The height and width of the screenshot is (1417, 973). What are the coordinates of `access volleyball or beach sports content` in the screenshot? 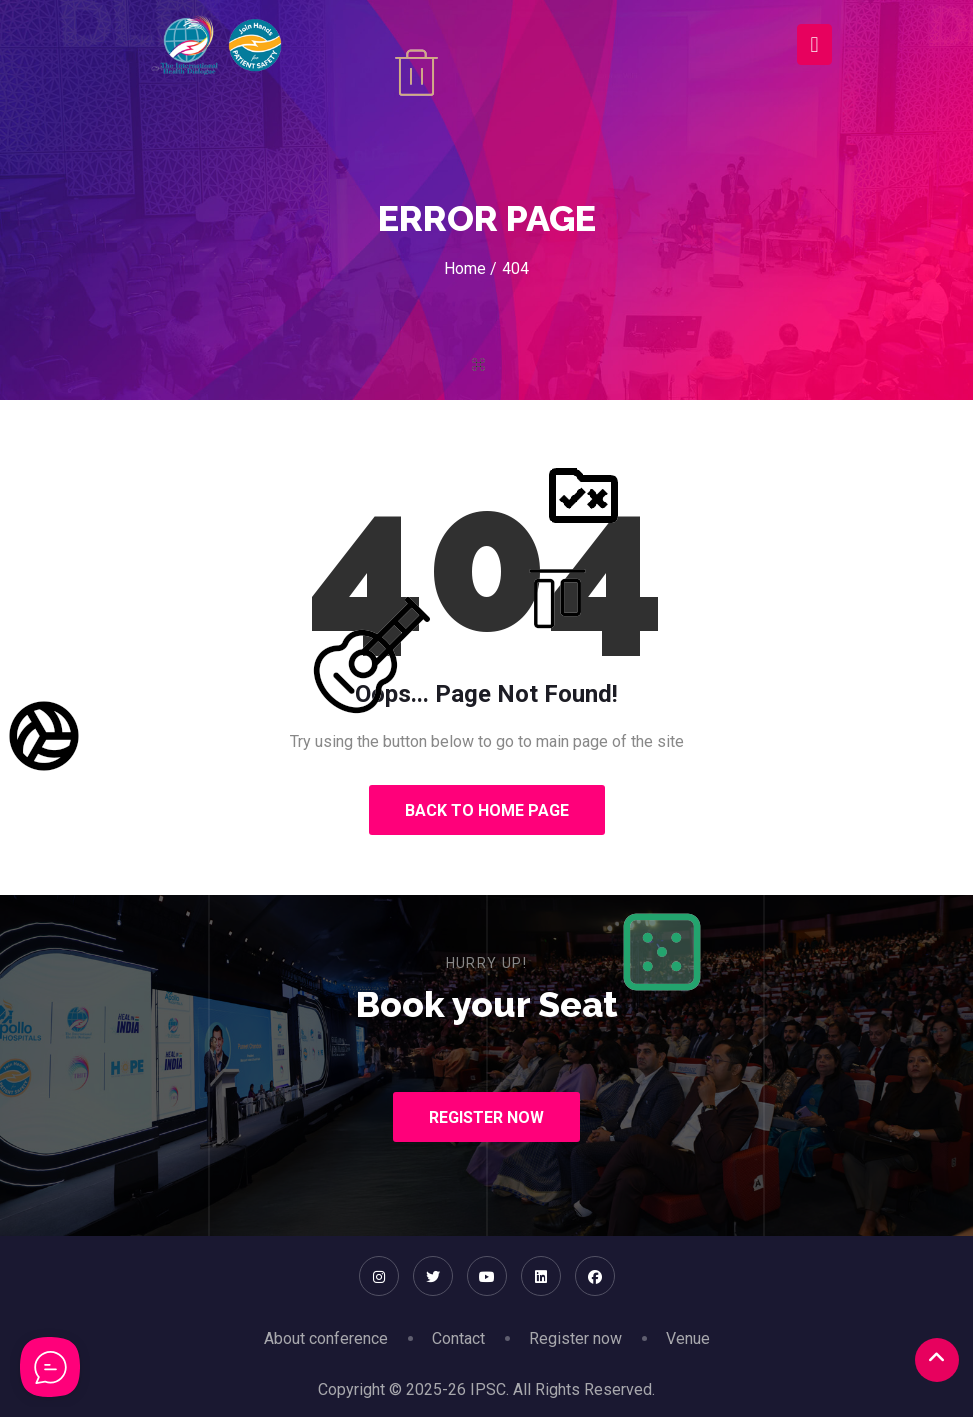 It's located at (44, 736).